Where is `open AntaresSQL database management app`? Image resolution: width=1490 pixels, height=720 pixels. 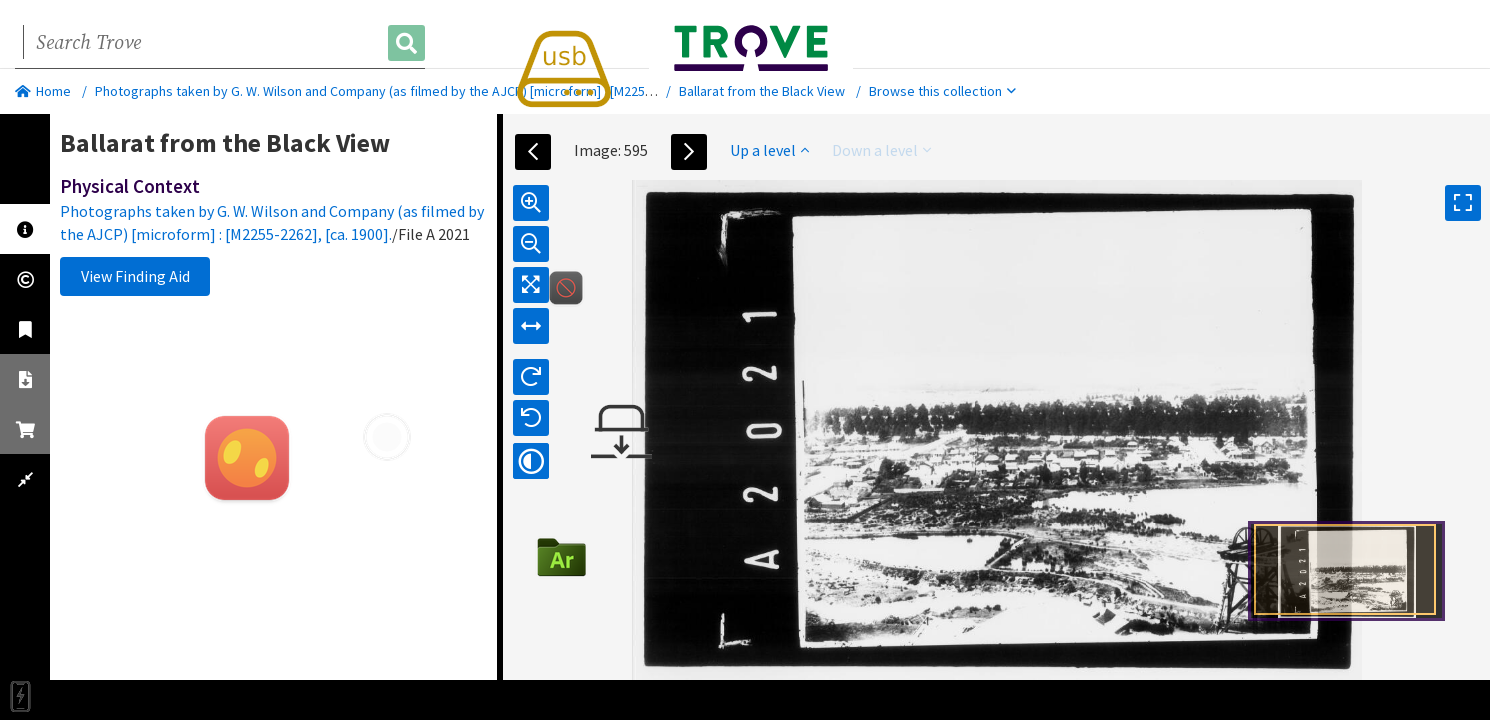
open AntaresSQL database management app is located at coordinates (247, 458).